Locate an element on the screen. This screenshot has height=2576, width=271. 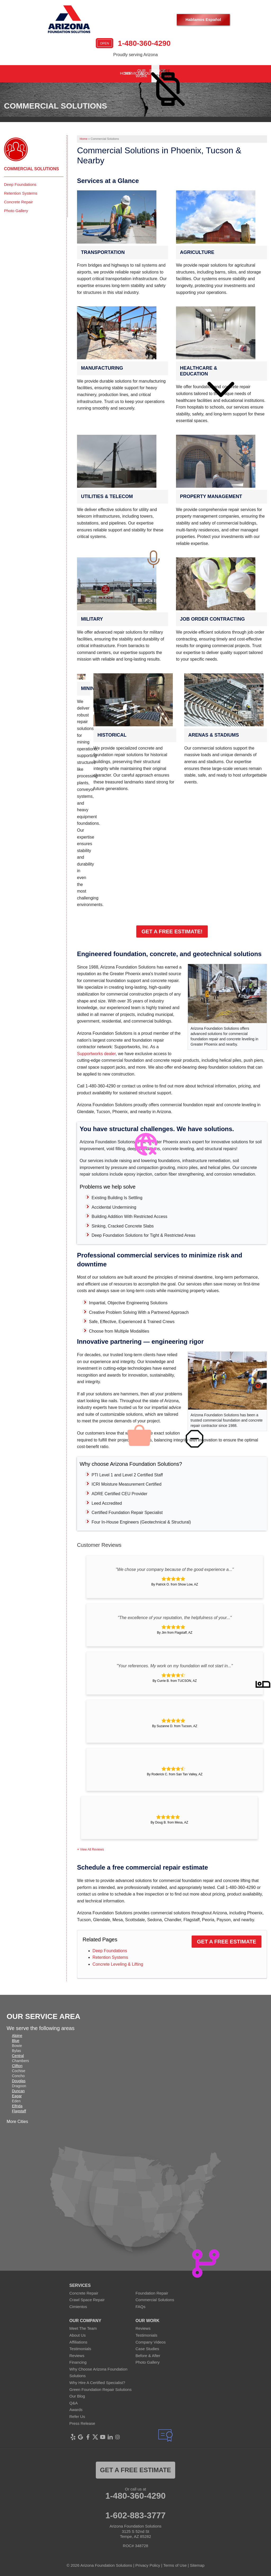
view your shopping bag is located at coordinates (139, 1436).